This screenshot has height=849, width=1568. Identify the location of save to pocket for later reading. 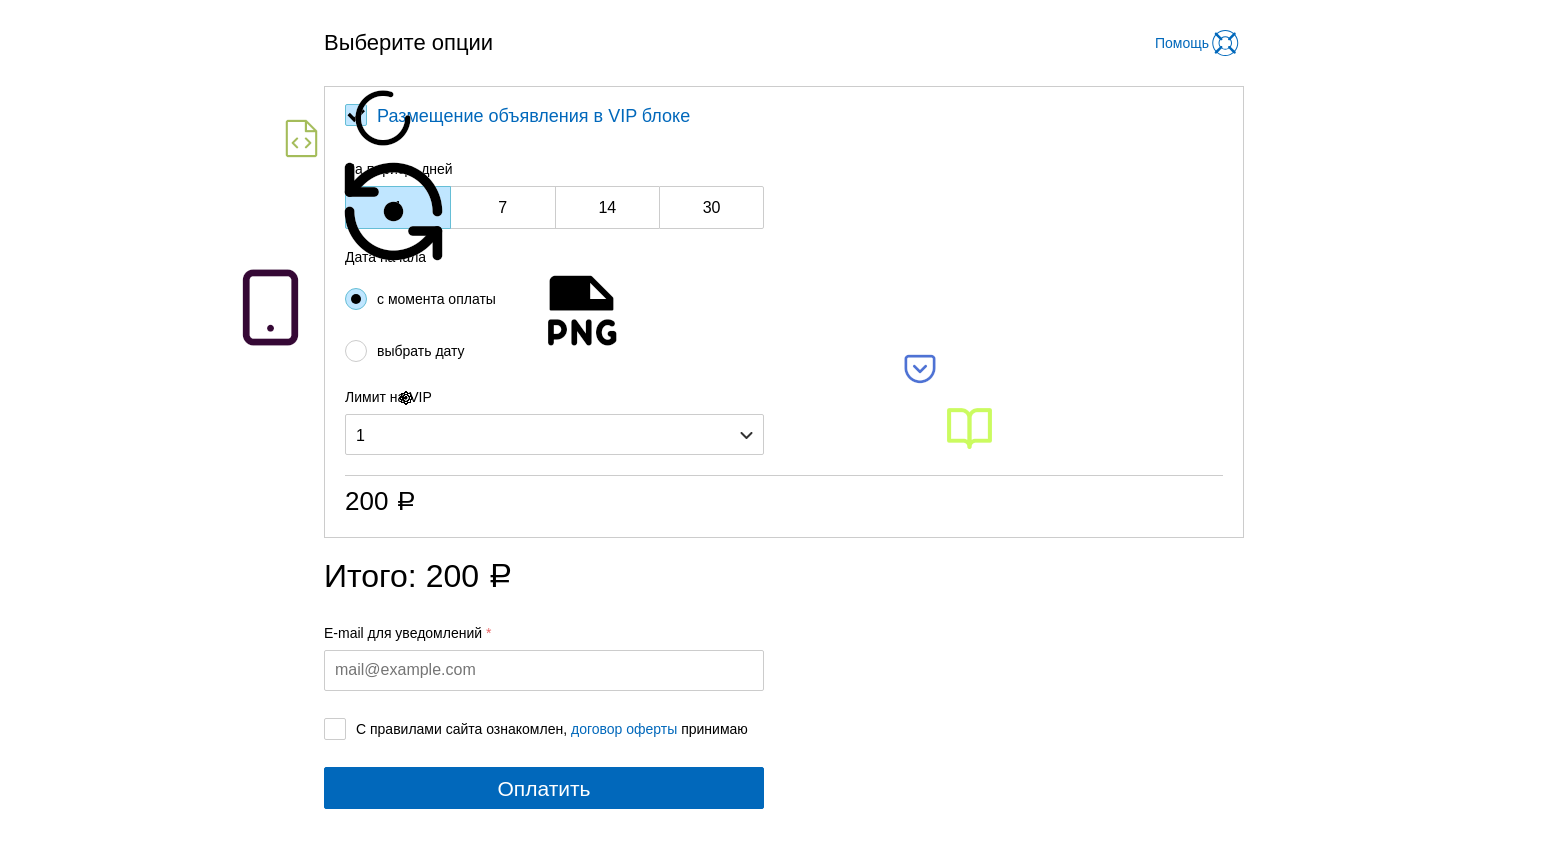
(920, 369).